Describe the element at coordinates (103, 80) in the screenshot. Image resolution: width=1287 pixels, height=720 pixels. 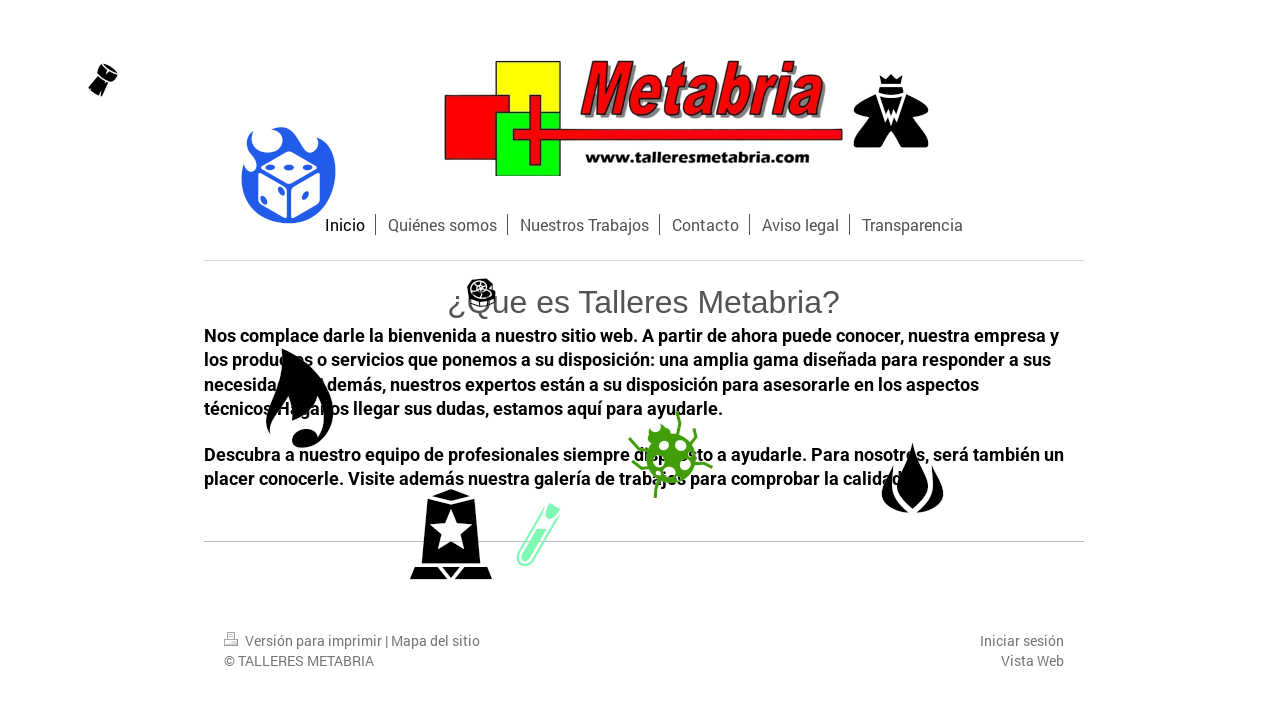
I see `celebrate an achievement or milestone` at that location.